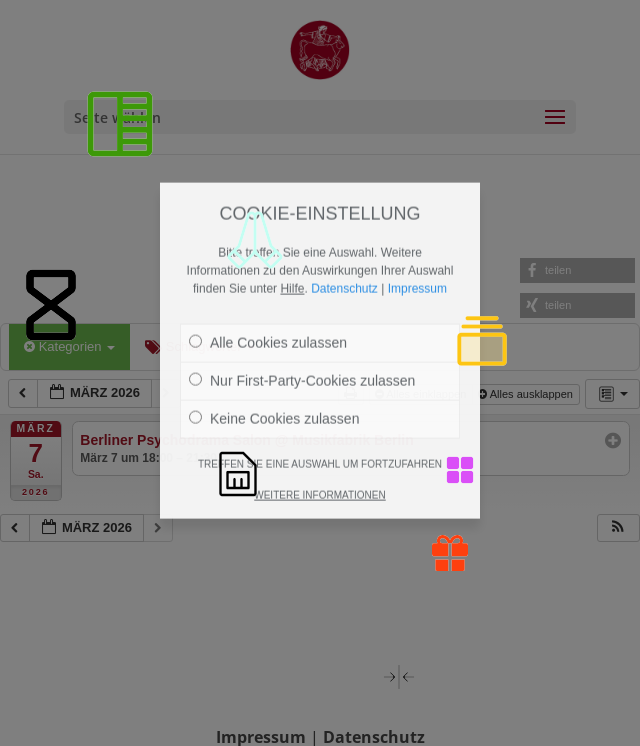 Image resolution: width=640 pixels, height=746 pixels. What do you see at coordinates (399, 677) in the screenshot?
I see `collapse or compress content horizontally` at bounding box center [399, 677].